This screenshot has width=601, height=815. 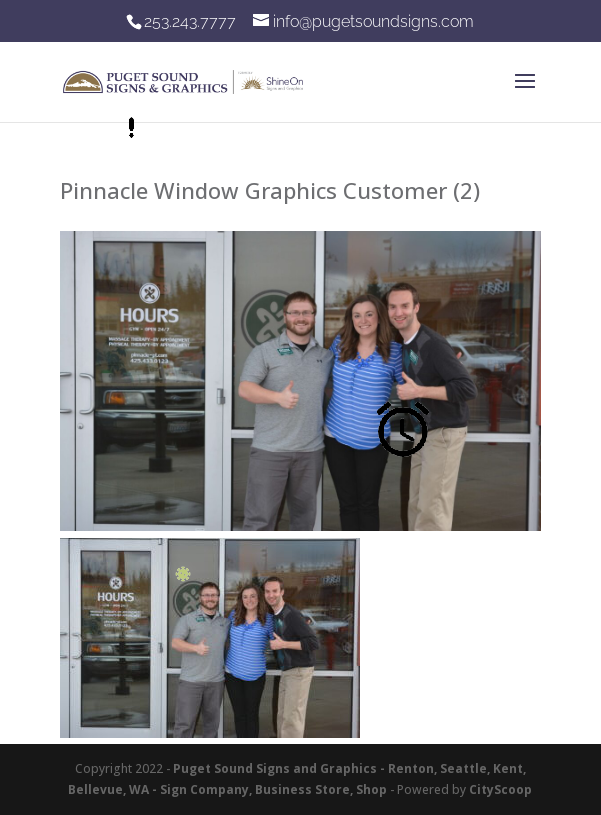 I want to click on indicates high priority notification or alert, so click(x=131, y=127).